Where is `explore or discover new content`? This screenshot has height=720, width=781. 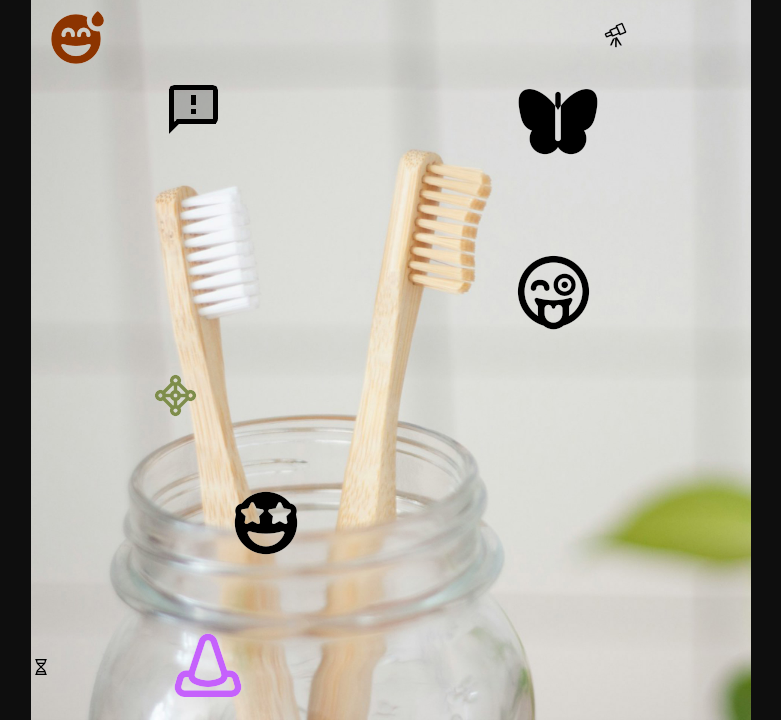 explore or discover new content is located at coordinates (616, 35).